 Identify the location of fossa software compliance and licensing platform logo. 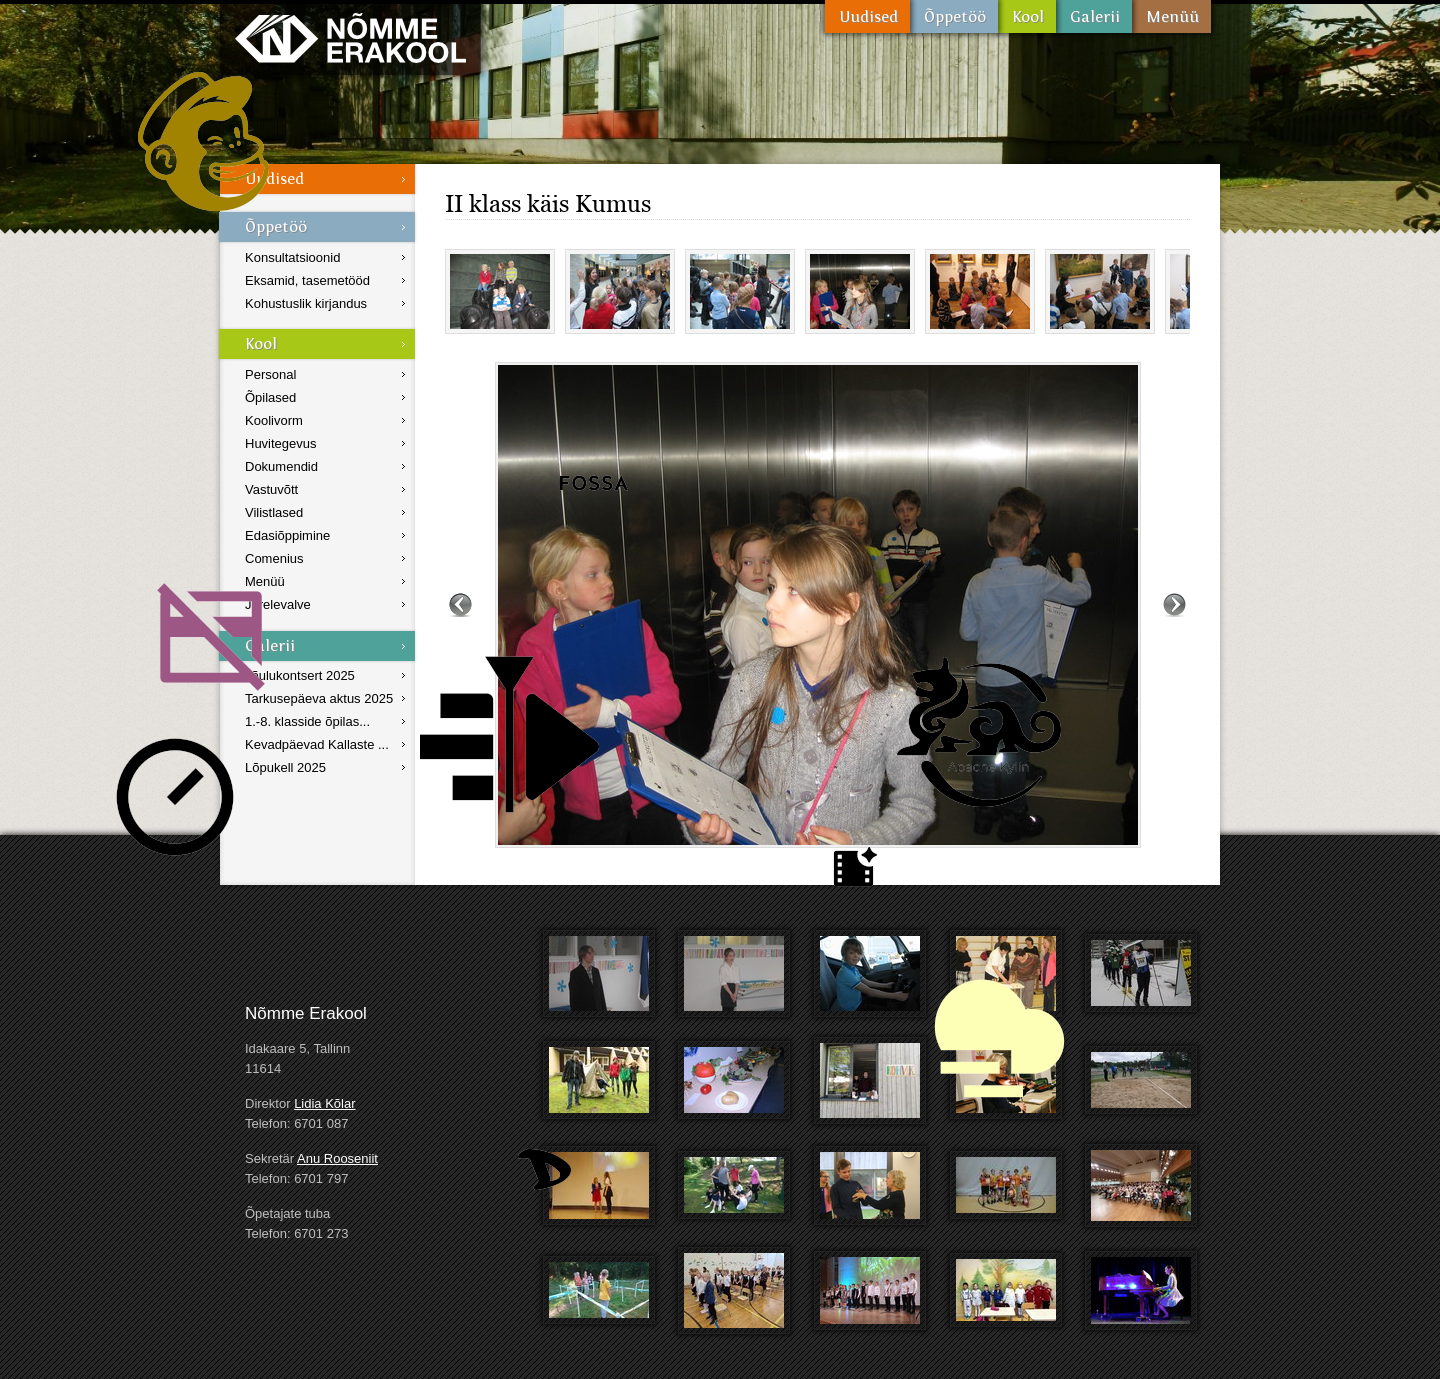
(594, 483).